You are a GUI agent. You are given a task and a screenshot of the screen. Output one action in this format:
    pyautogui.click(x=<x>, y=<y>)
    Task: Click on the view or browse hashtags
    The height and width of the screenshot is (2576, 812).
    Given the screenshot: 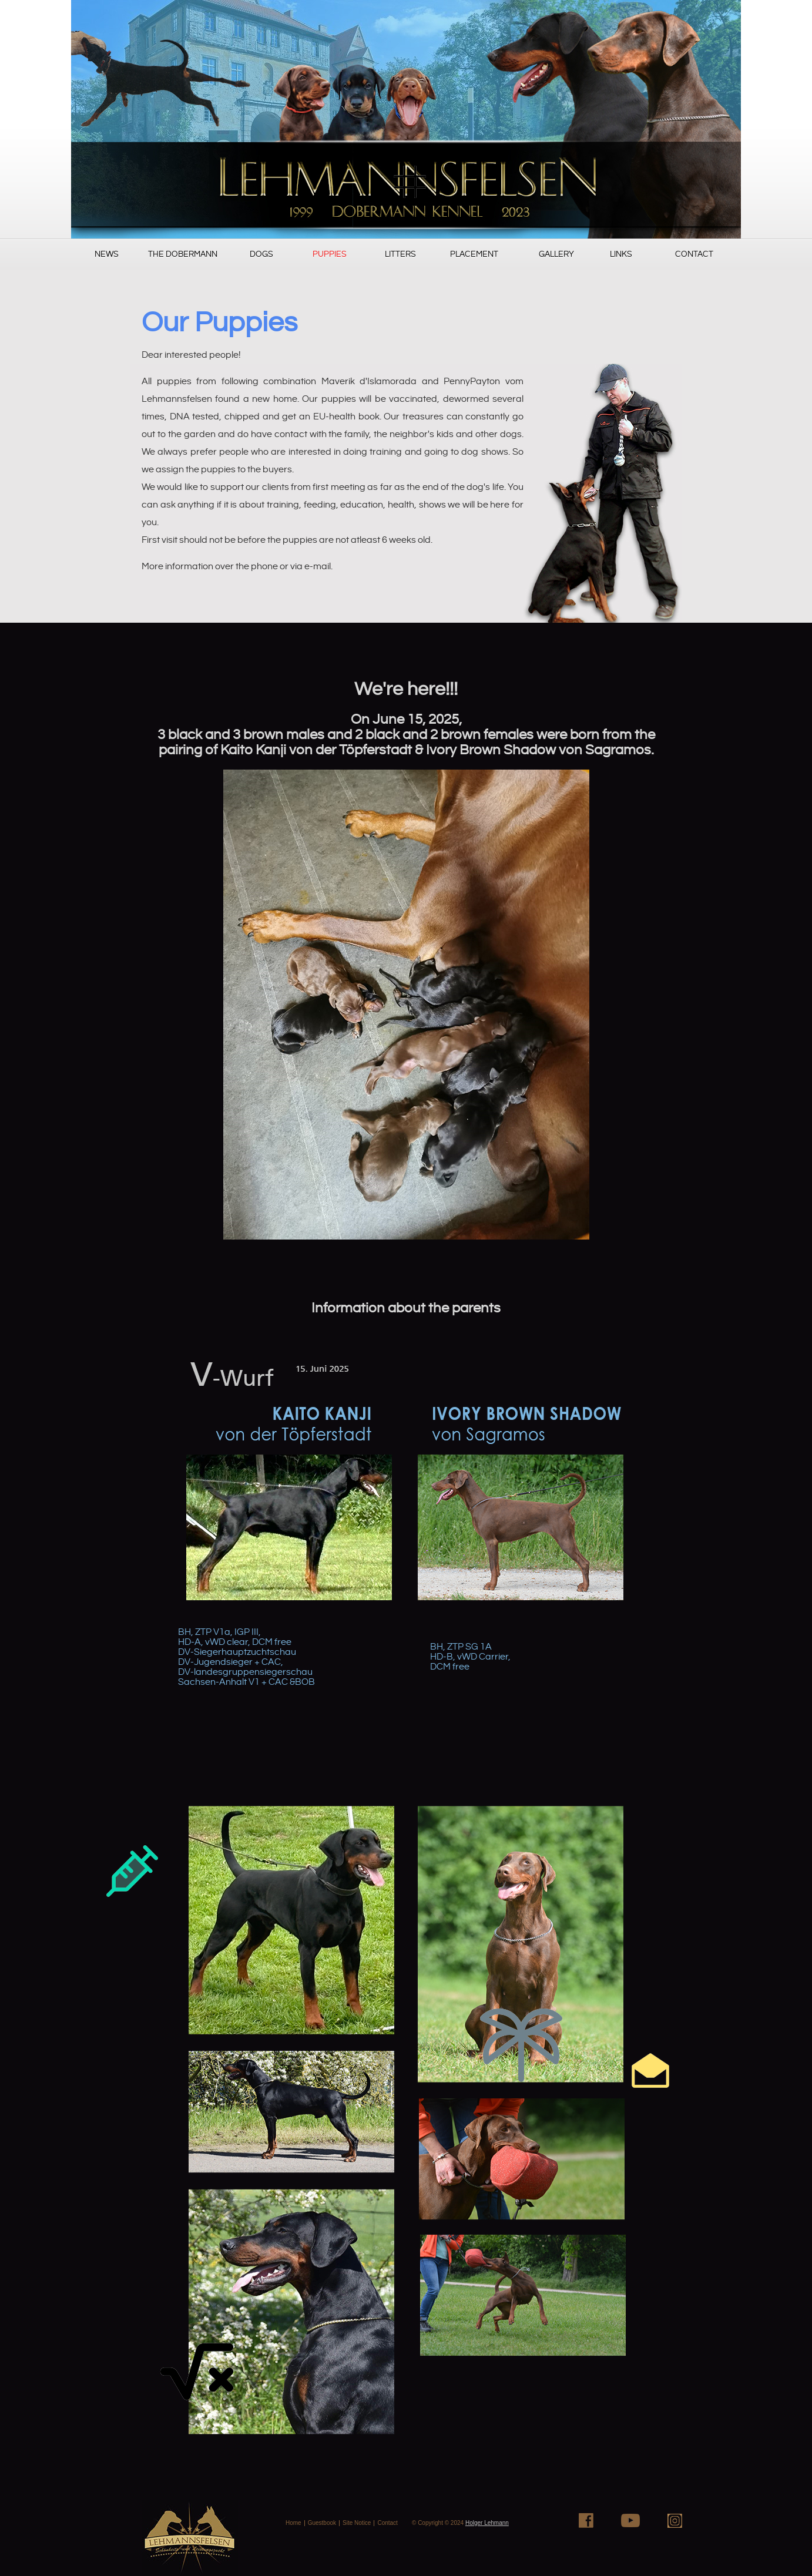 What is the action you would take?
    pyautogui.click(x=410, y=182)
    